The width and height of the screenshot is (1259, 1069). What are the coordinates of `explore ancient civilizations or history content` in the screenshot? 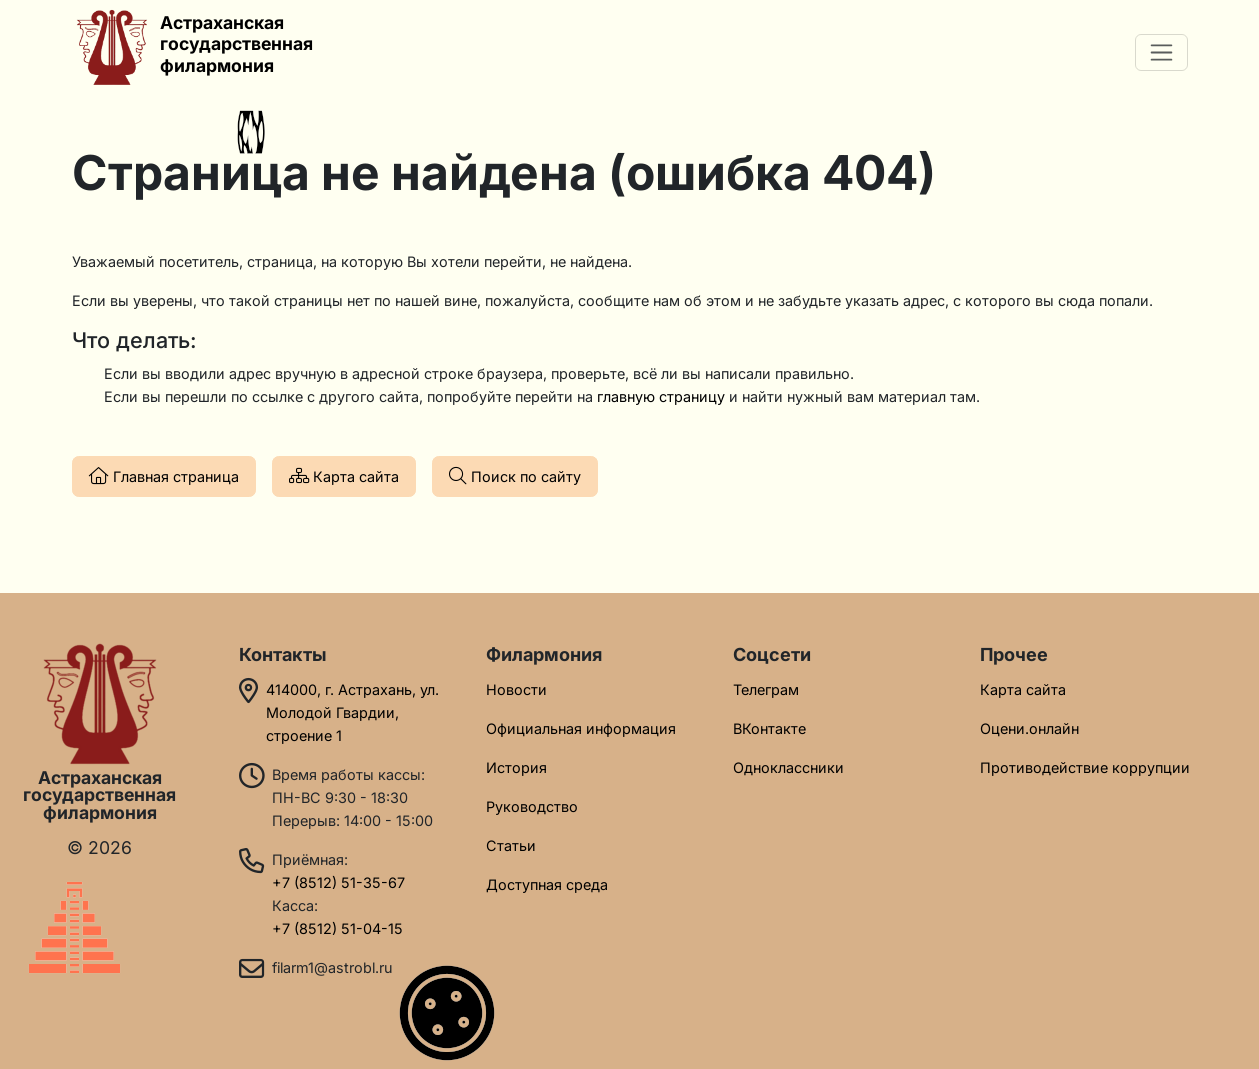 It's located at (74, 927).